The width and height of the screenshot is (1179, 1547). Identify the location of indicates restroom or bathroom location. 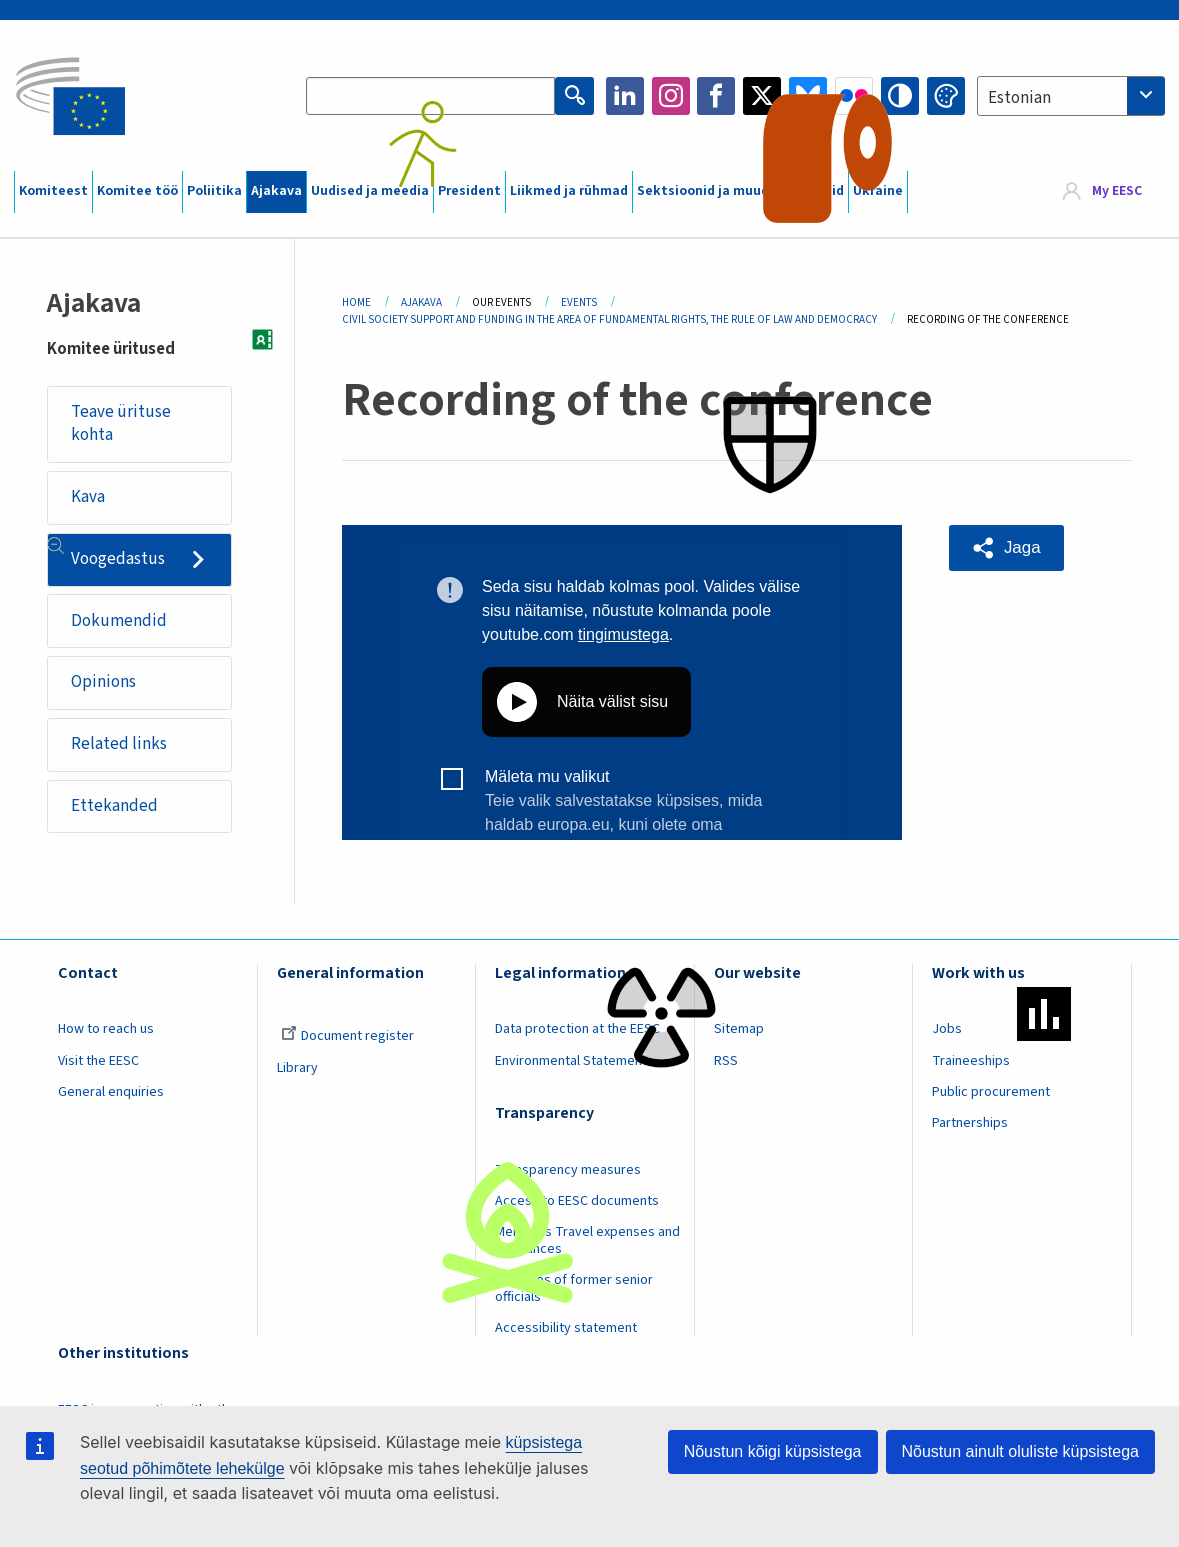
(827, 150).